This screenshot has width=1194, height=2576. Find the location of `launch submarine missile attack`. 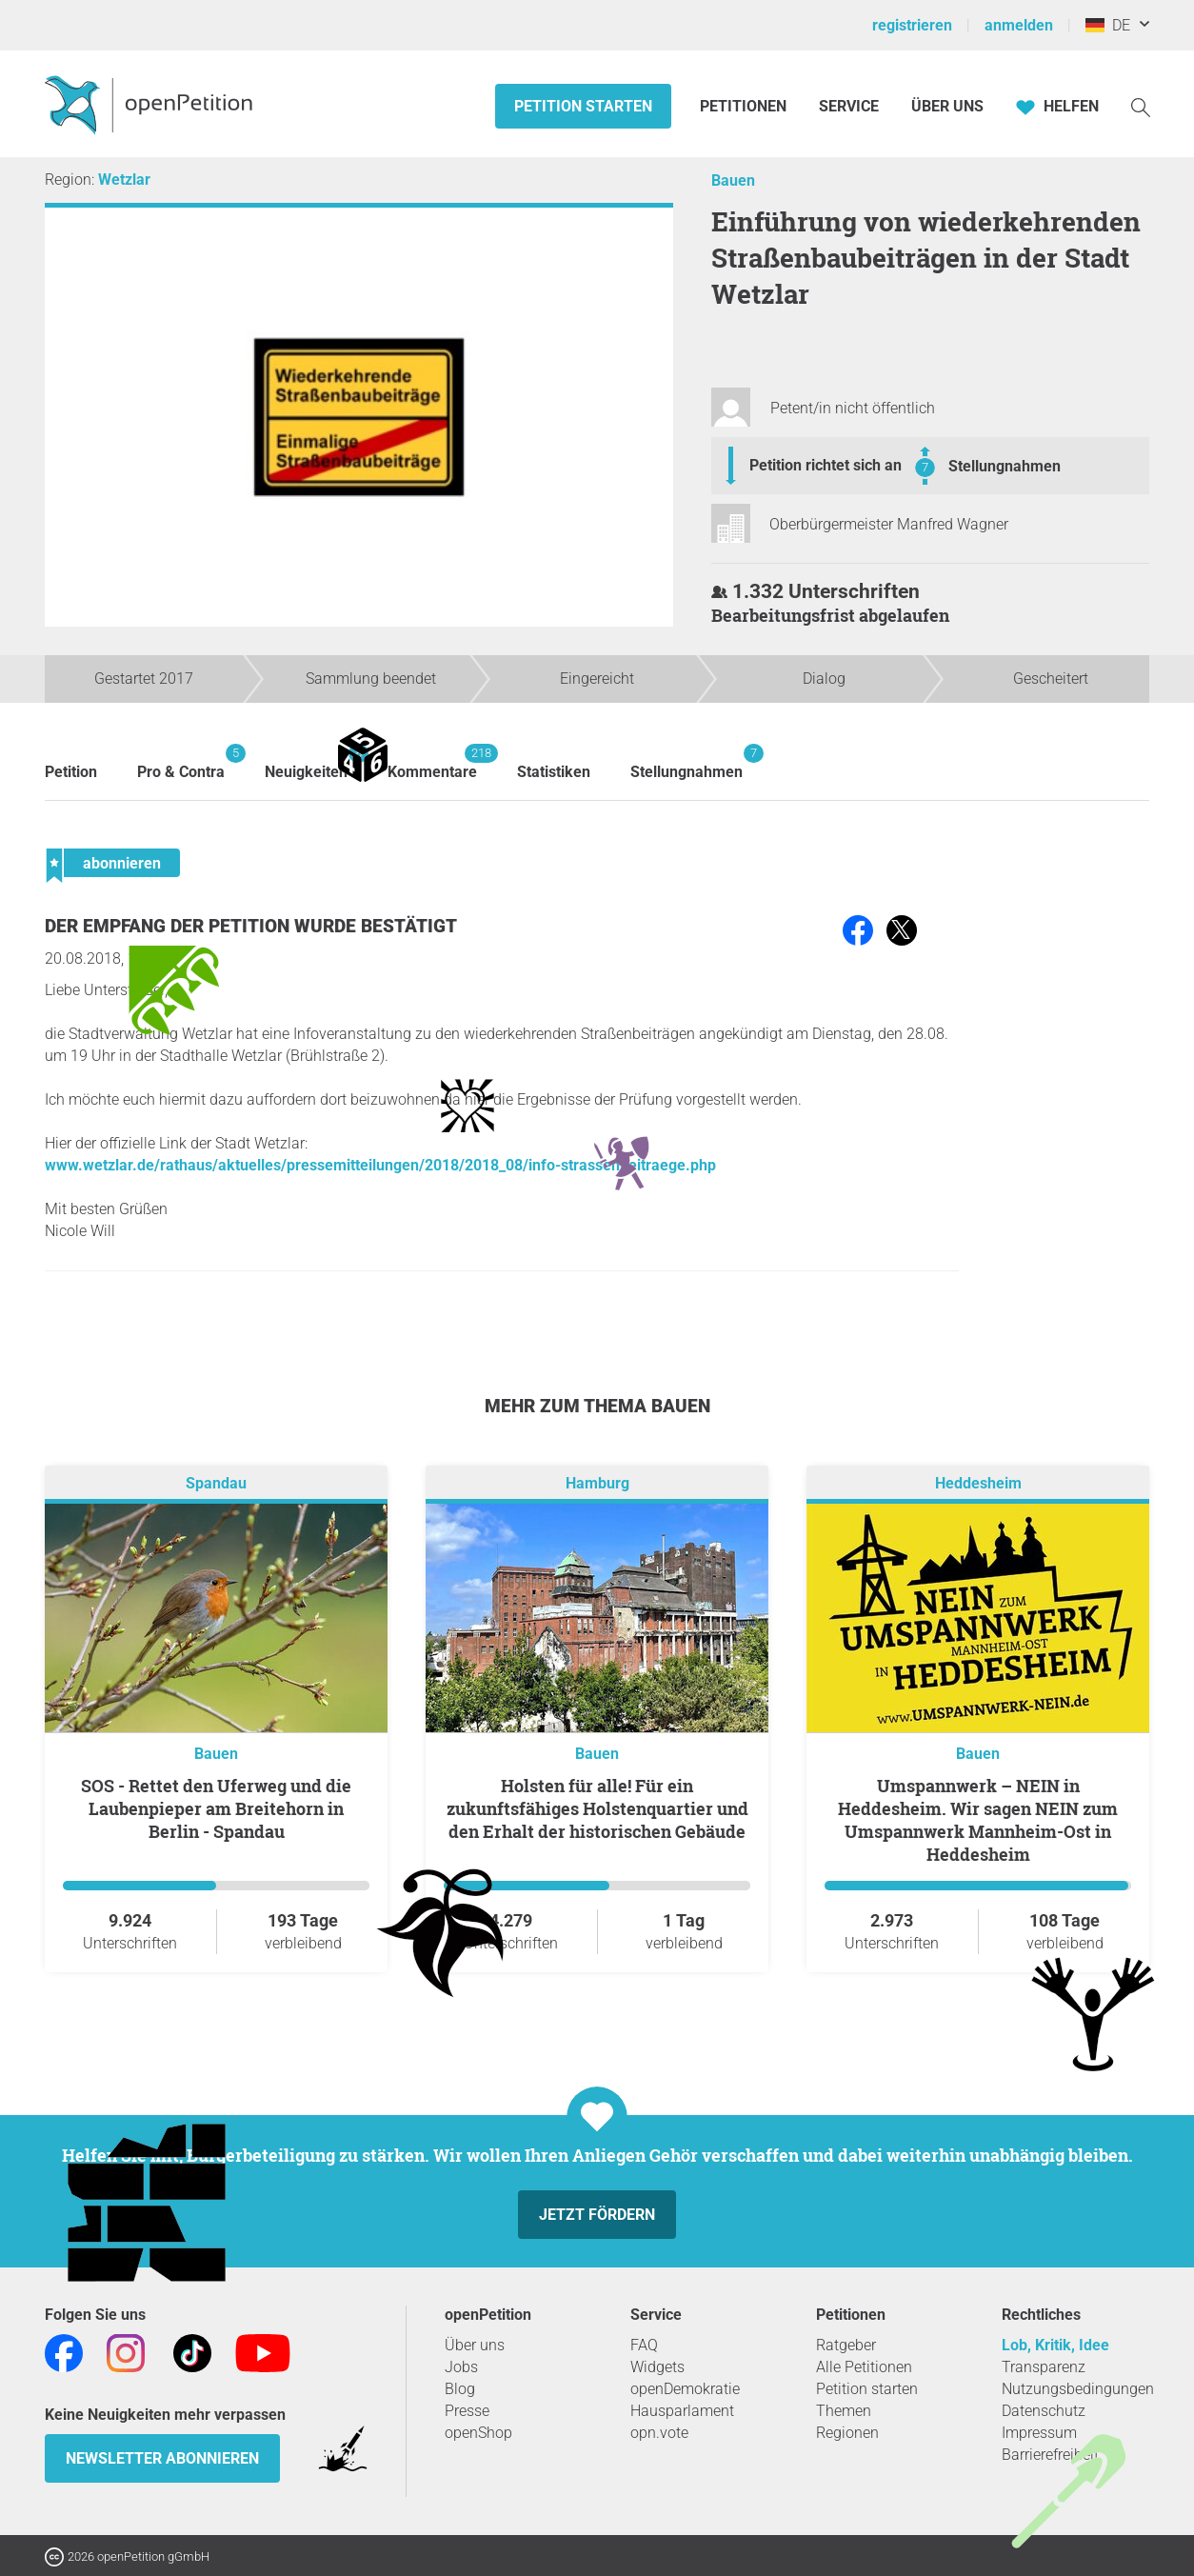

launch submarine missile attack is located at coordinates (343, 2448).